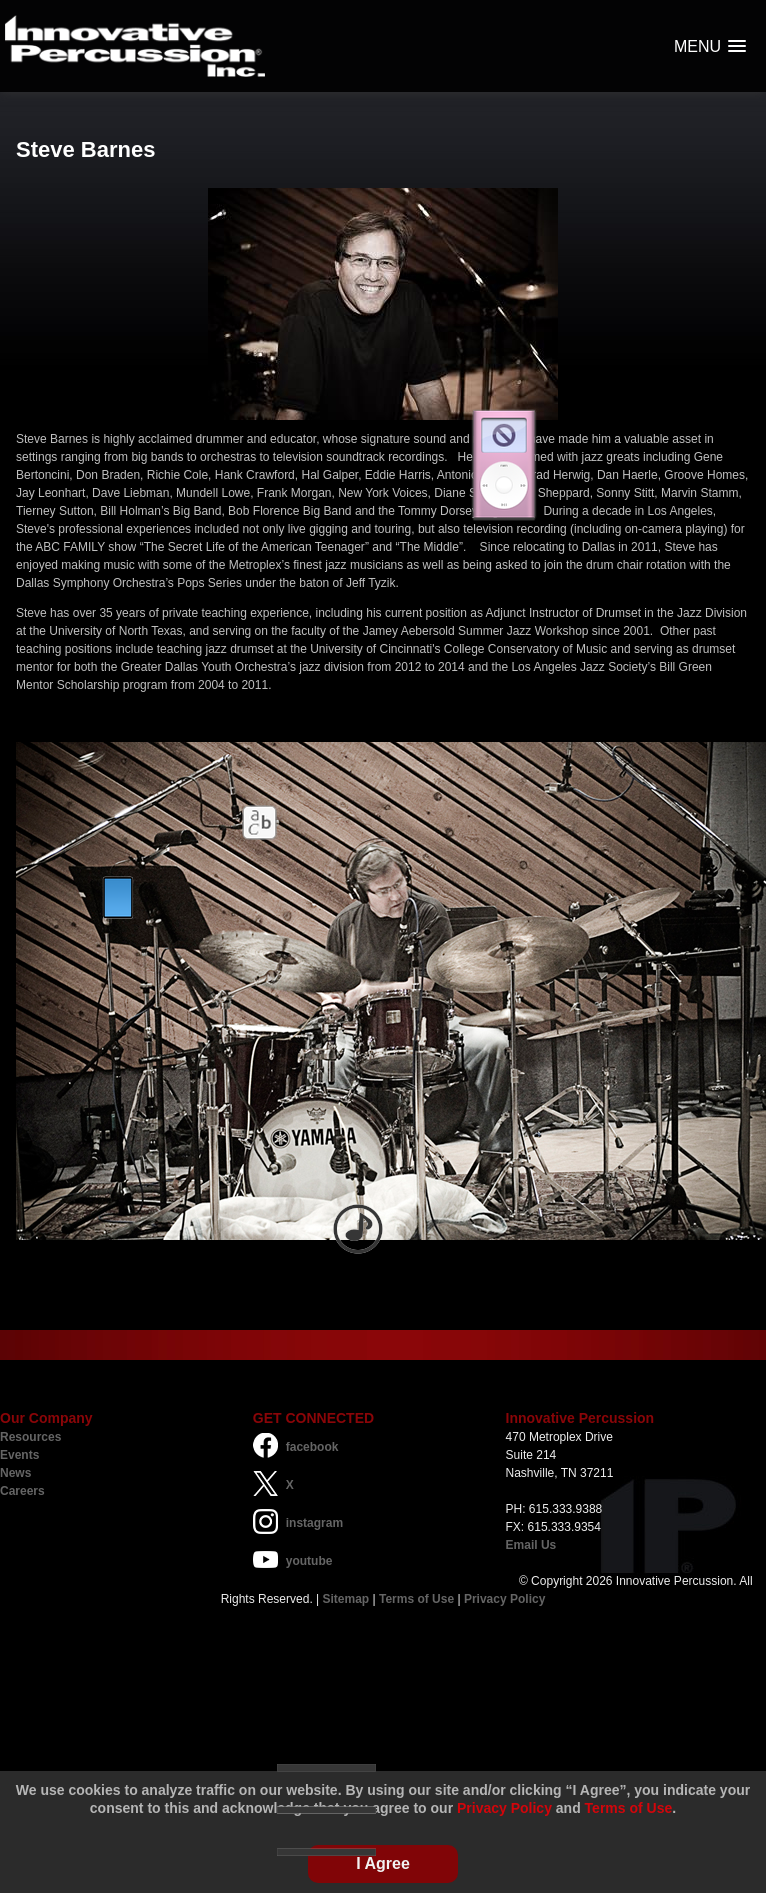  Describe the element at coordinates (118, 898) in the screenshot. I see `iPad Air device icon` at that location.